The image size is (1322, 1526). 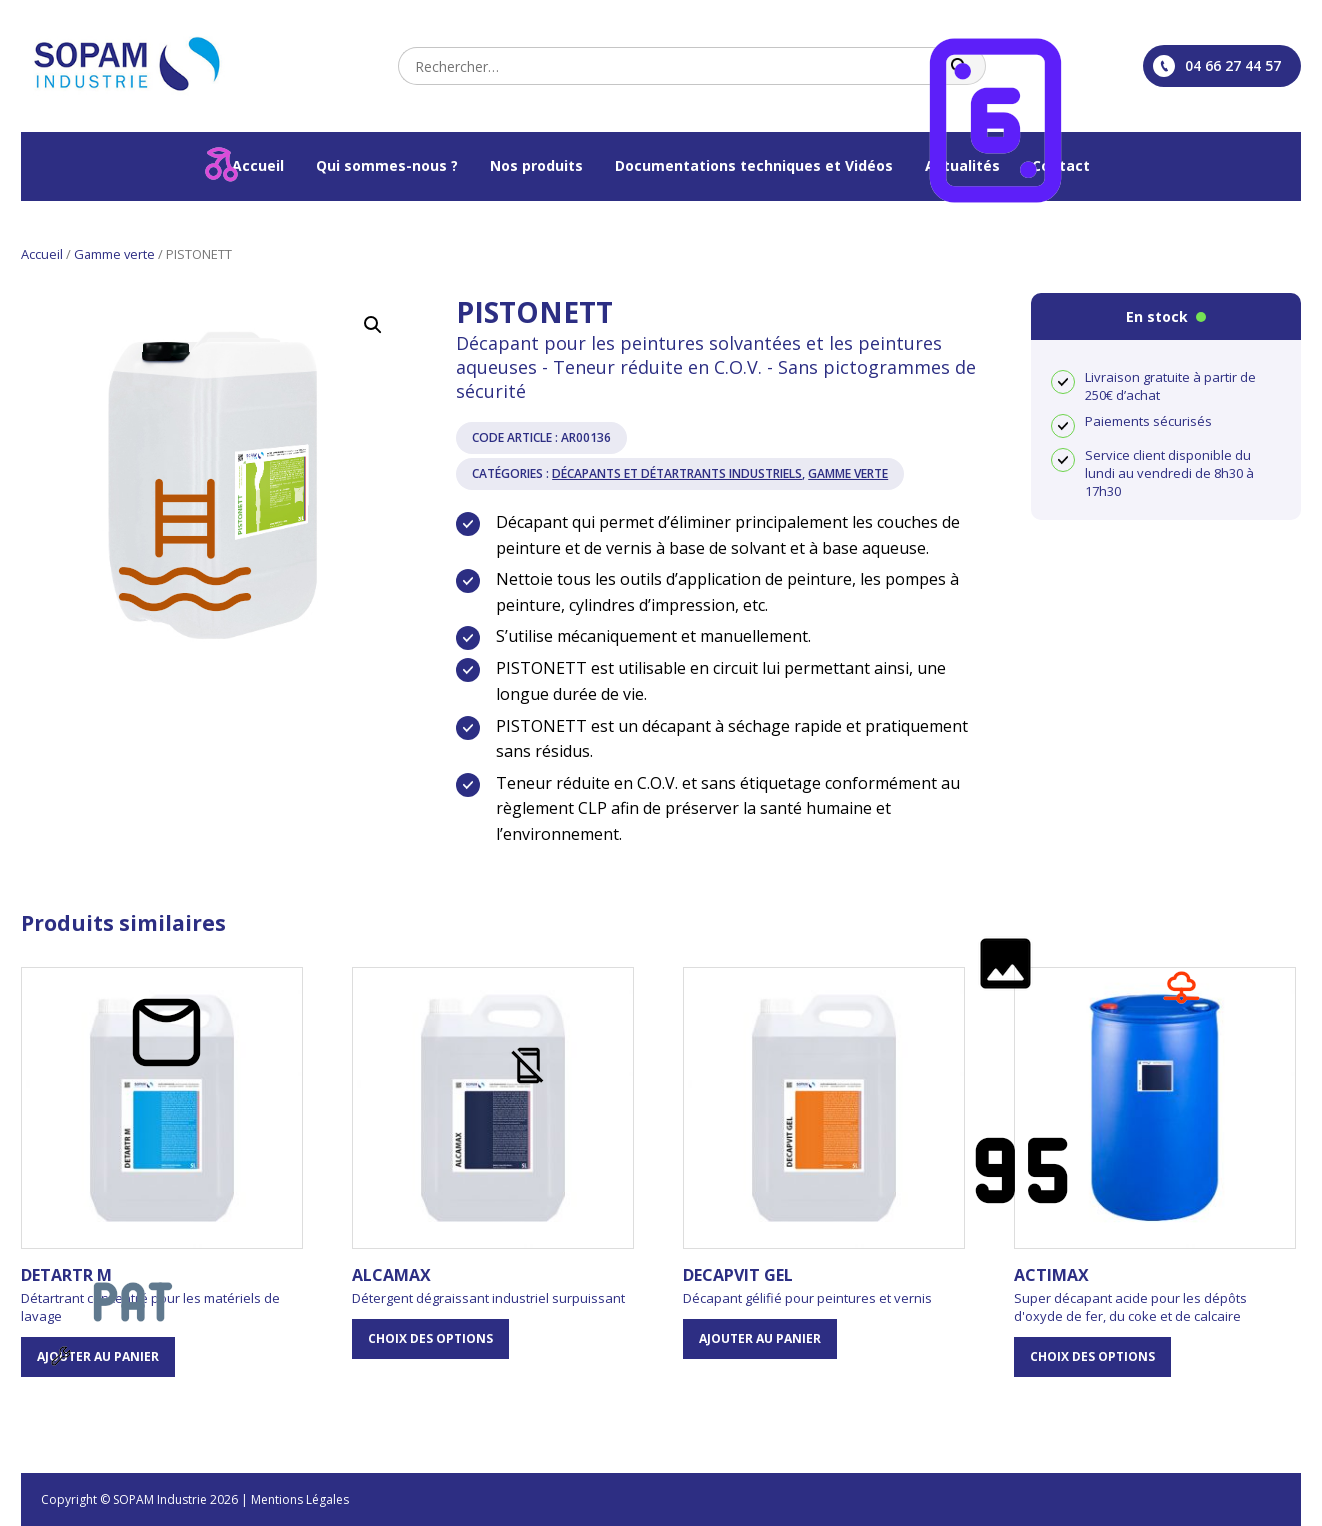 I want to click on hang dry laundry care instruction, so click(x=166, y=1032).